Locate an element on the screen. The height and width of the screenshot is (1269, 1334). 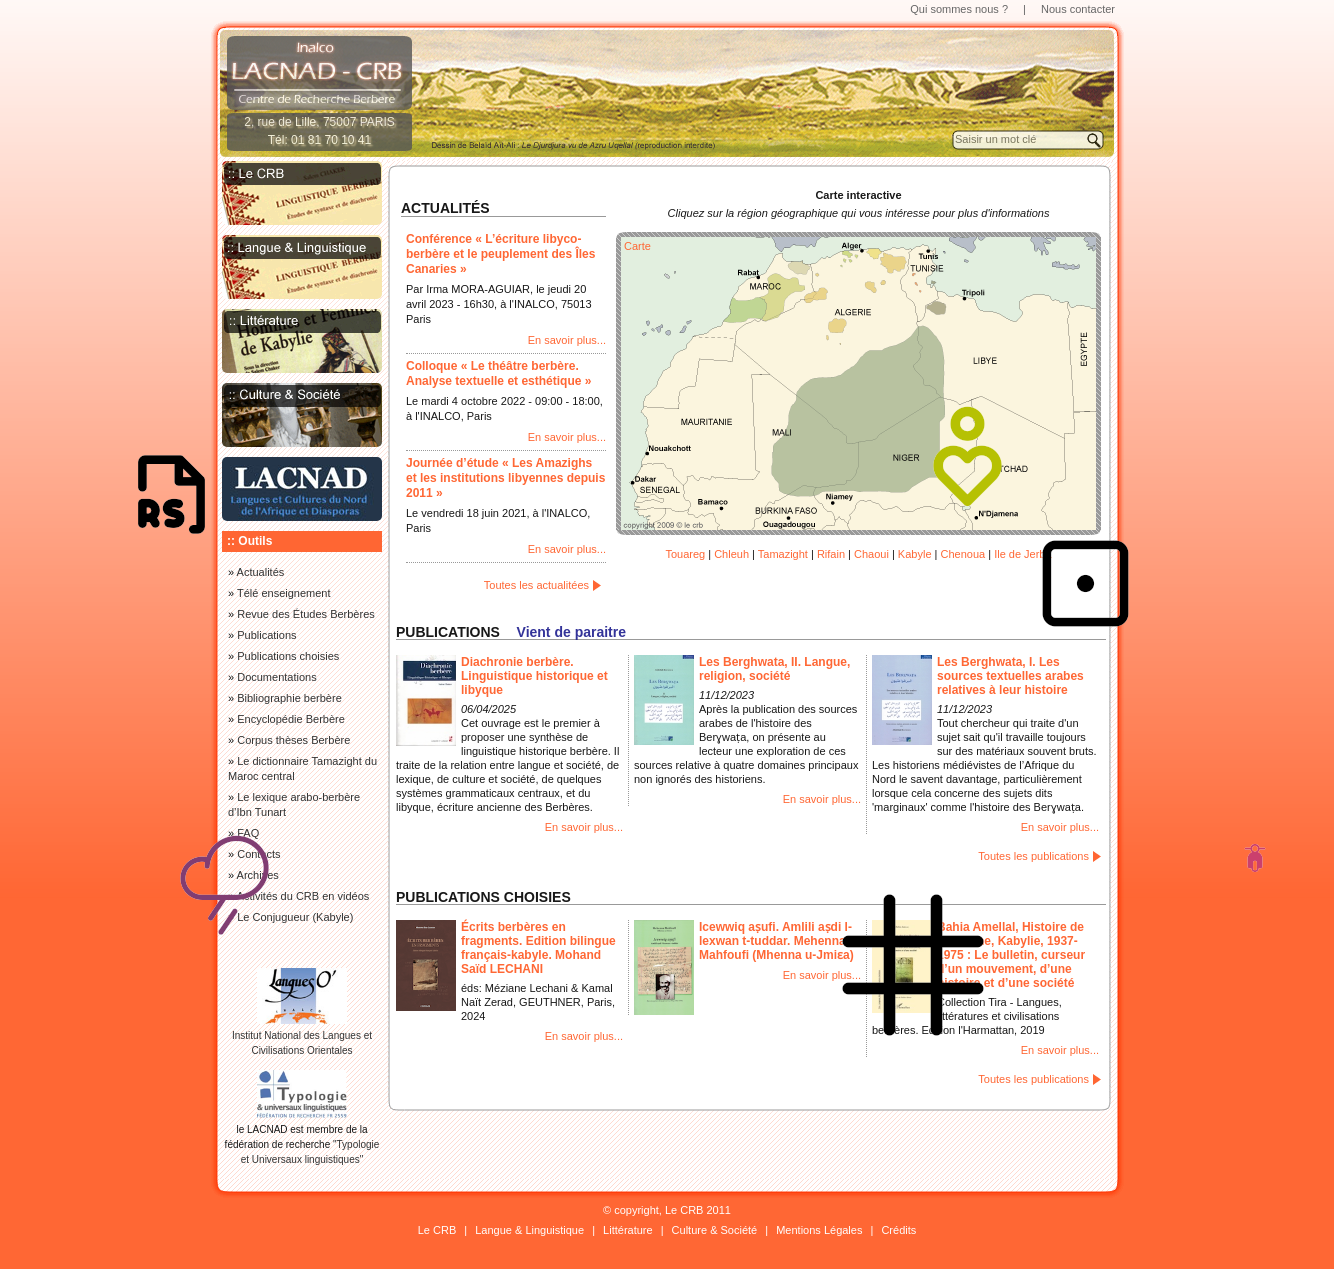
add or view hashtags is located at coordinates (913, 965).